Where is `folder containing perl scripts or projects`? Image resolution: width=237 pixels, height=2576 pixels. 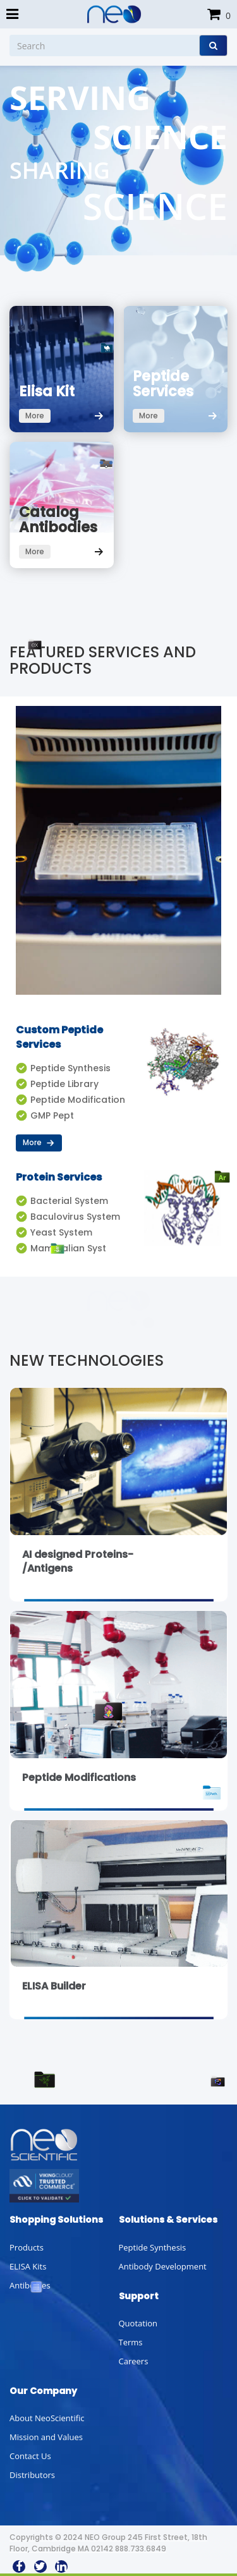
folder containing perl scripts or projects is located at coordinates (107, 348).